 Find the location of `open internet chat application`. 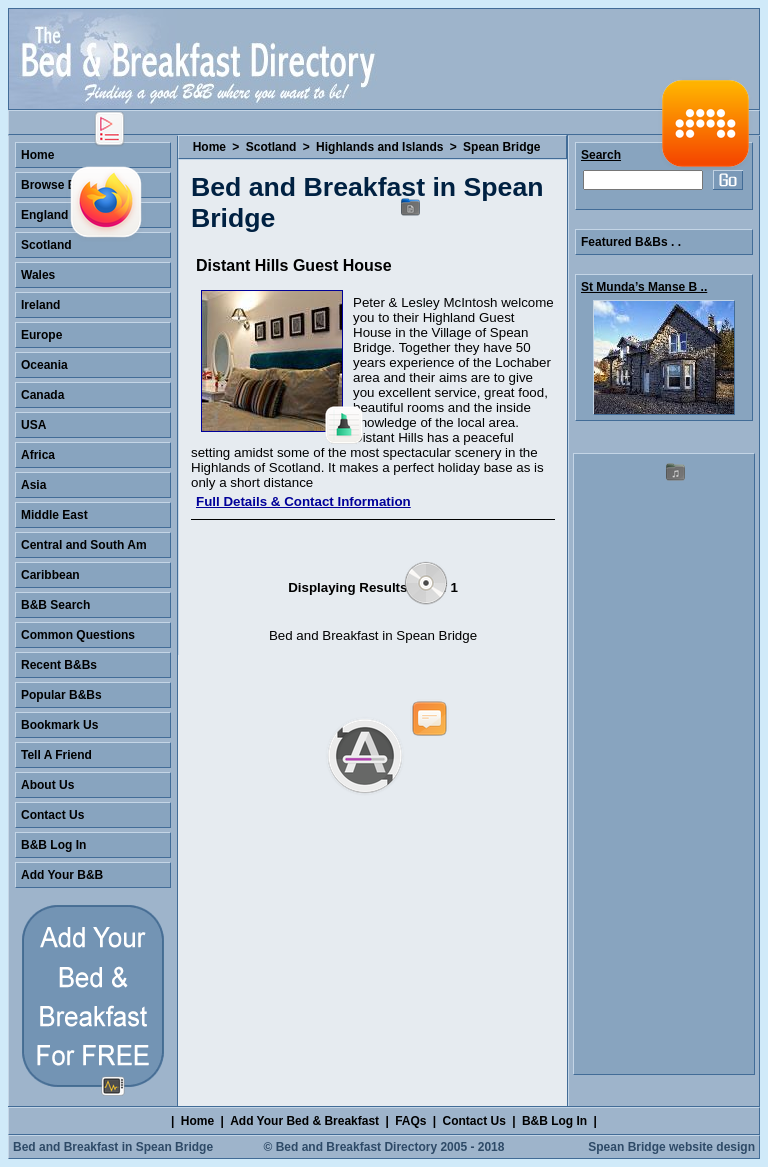

open internet chat application is located at coordinates (429, 718).